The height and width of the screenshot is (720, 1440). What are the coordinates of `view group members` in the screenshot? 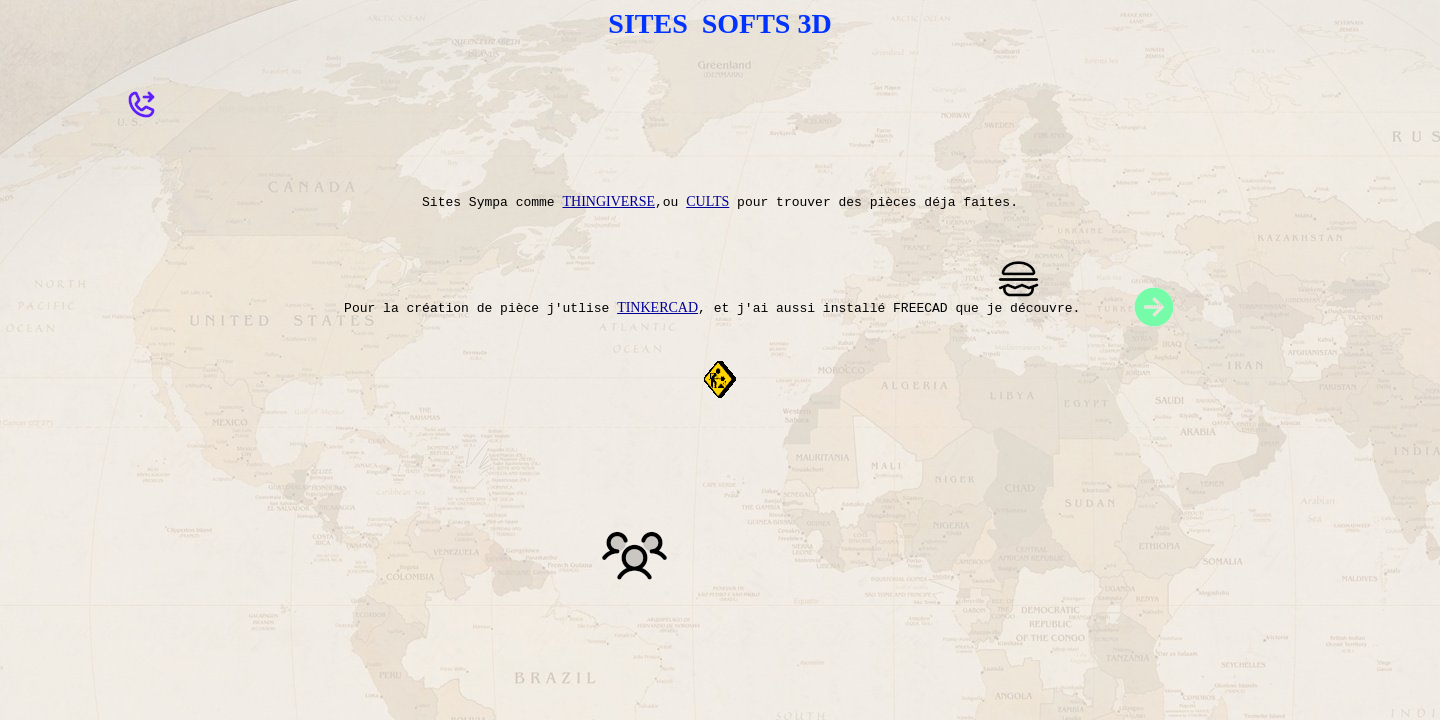 It's located at (634, 553).